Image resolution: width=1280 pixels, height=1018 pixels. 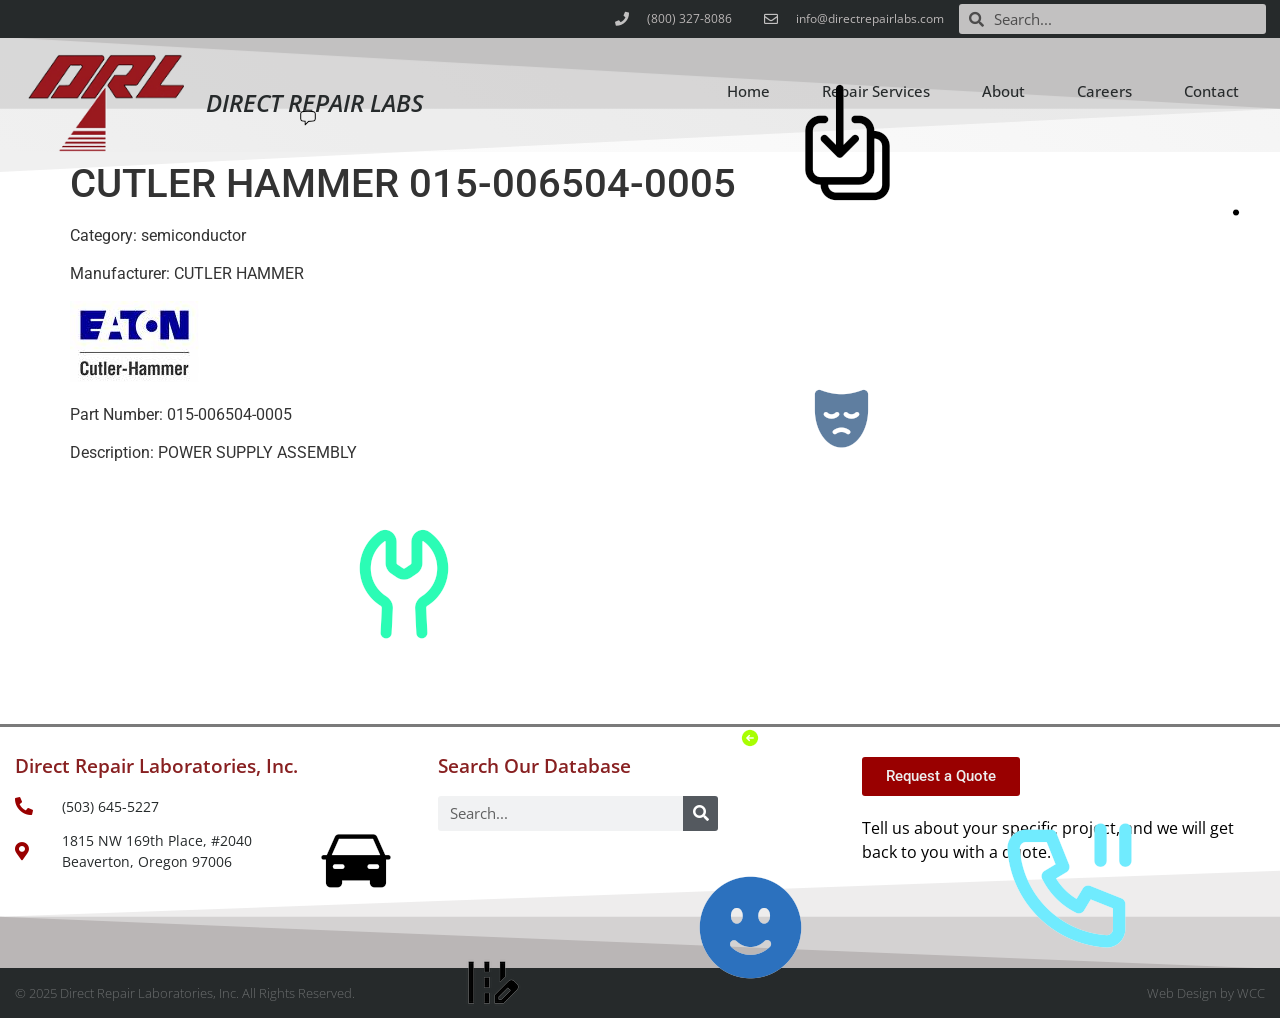 What do you see at coordinates (847, 142) in the screenshot?
I see `download multiple files` at bounding box center [847, 142].